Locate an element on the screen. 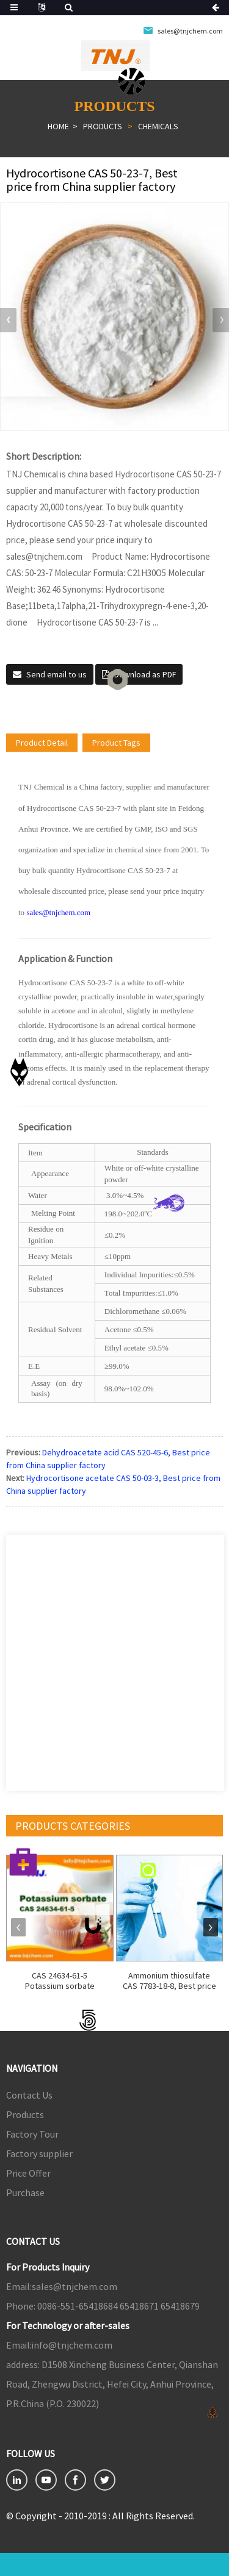 The height and width of the screenshot is (2576, 229). access sports scores and updates is located at coordinates (131, 81).